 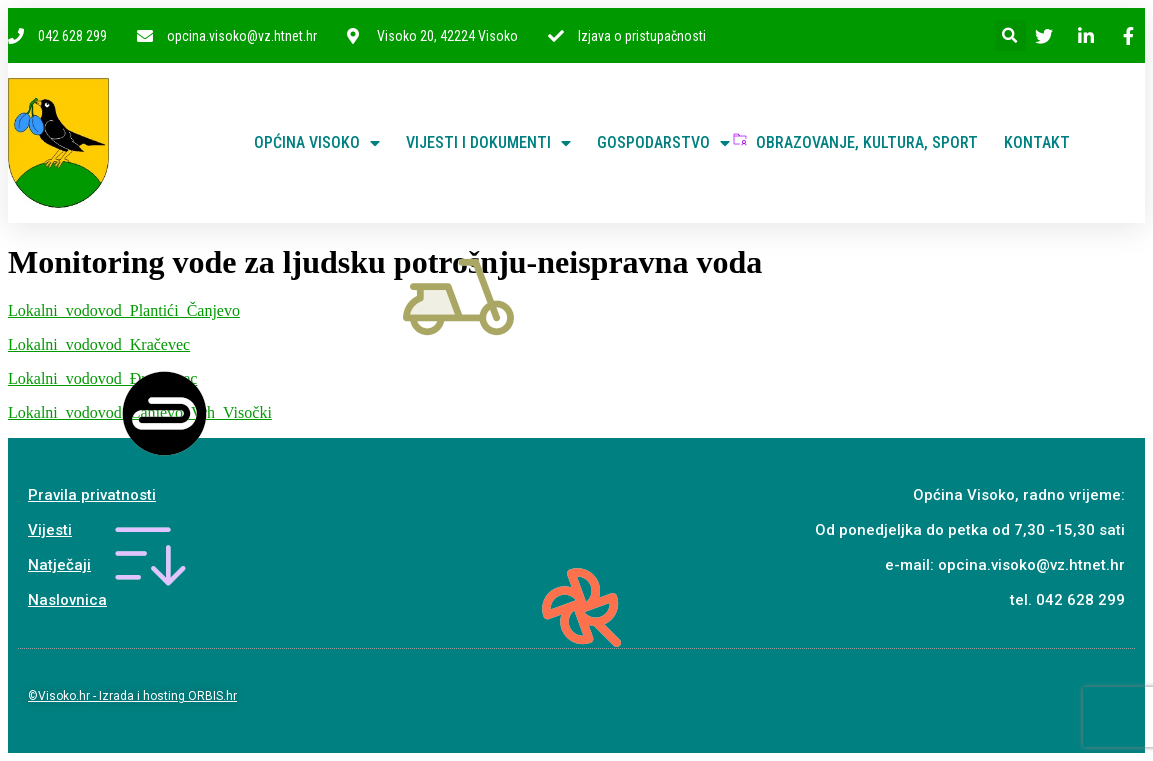 I want to click on decorative or playful element indicating a fun feature, so click(x=583, y=609).